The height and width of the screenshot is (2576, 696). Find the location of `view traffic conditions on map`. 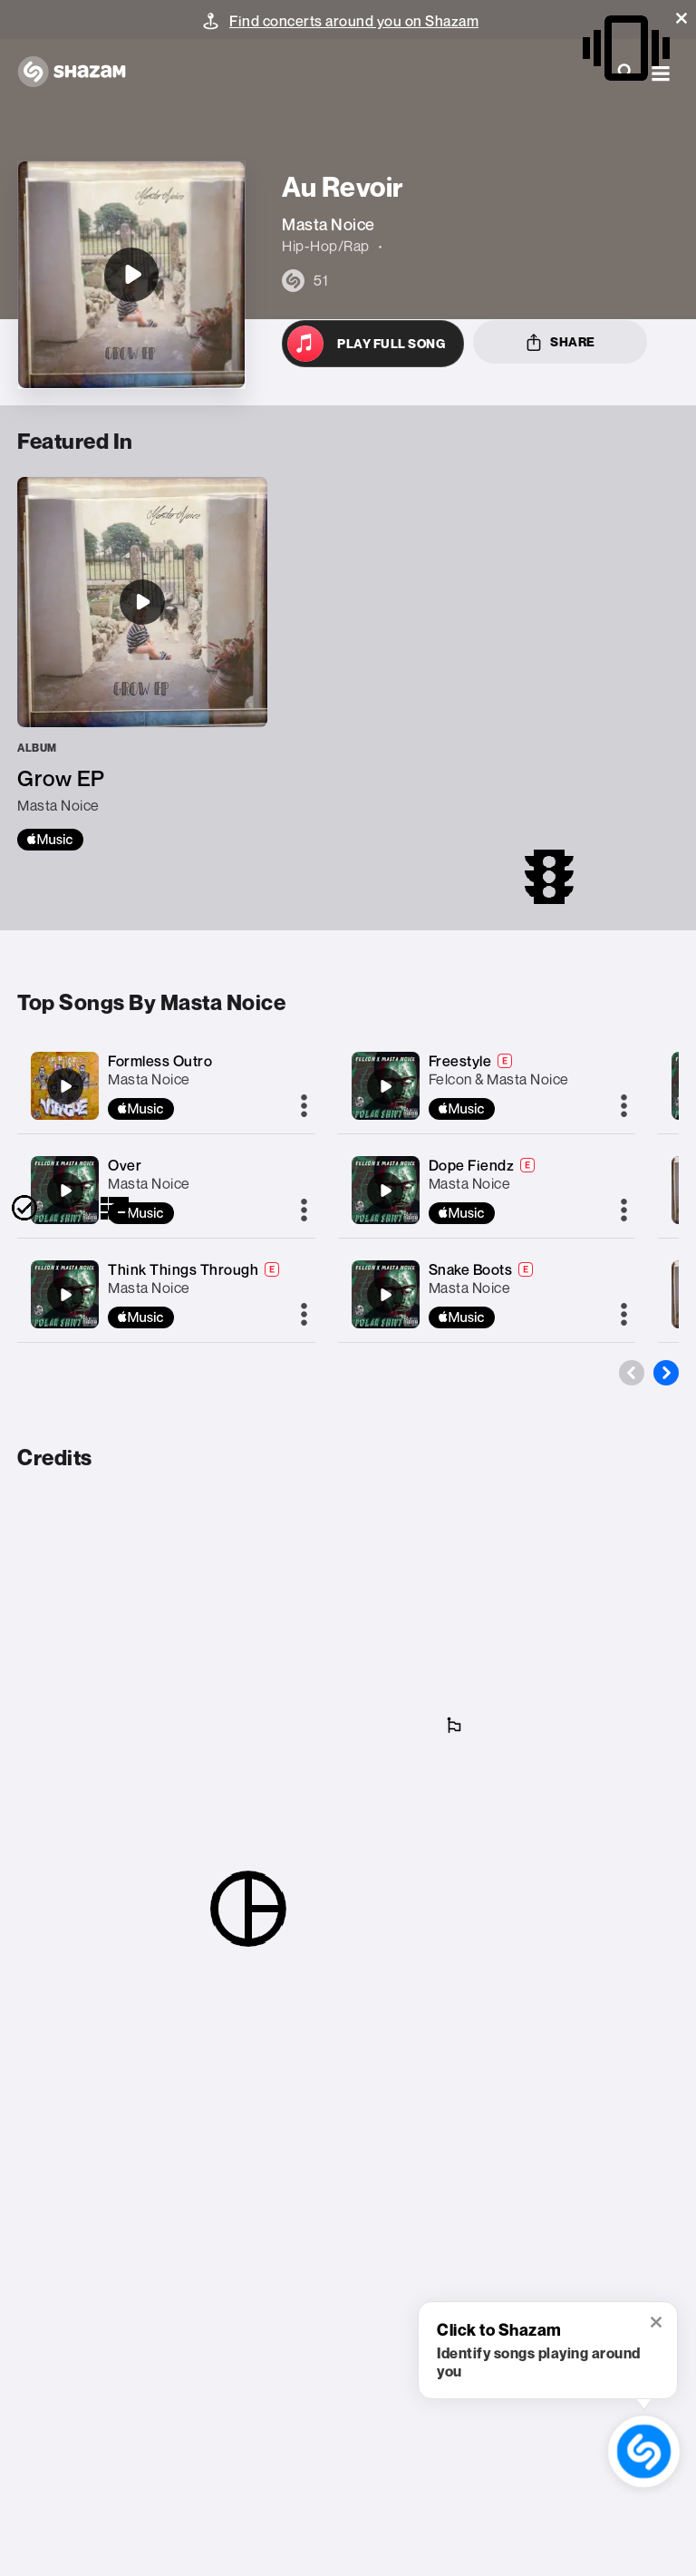

view traffic conditions on map is located at coordinates (549, 877).